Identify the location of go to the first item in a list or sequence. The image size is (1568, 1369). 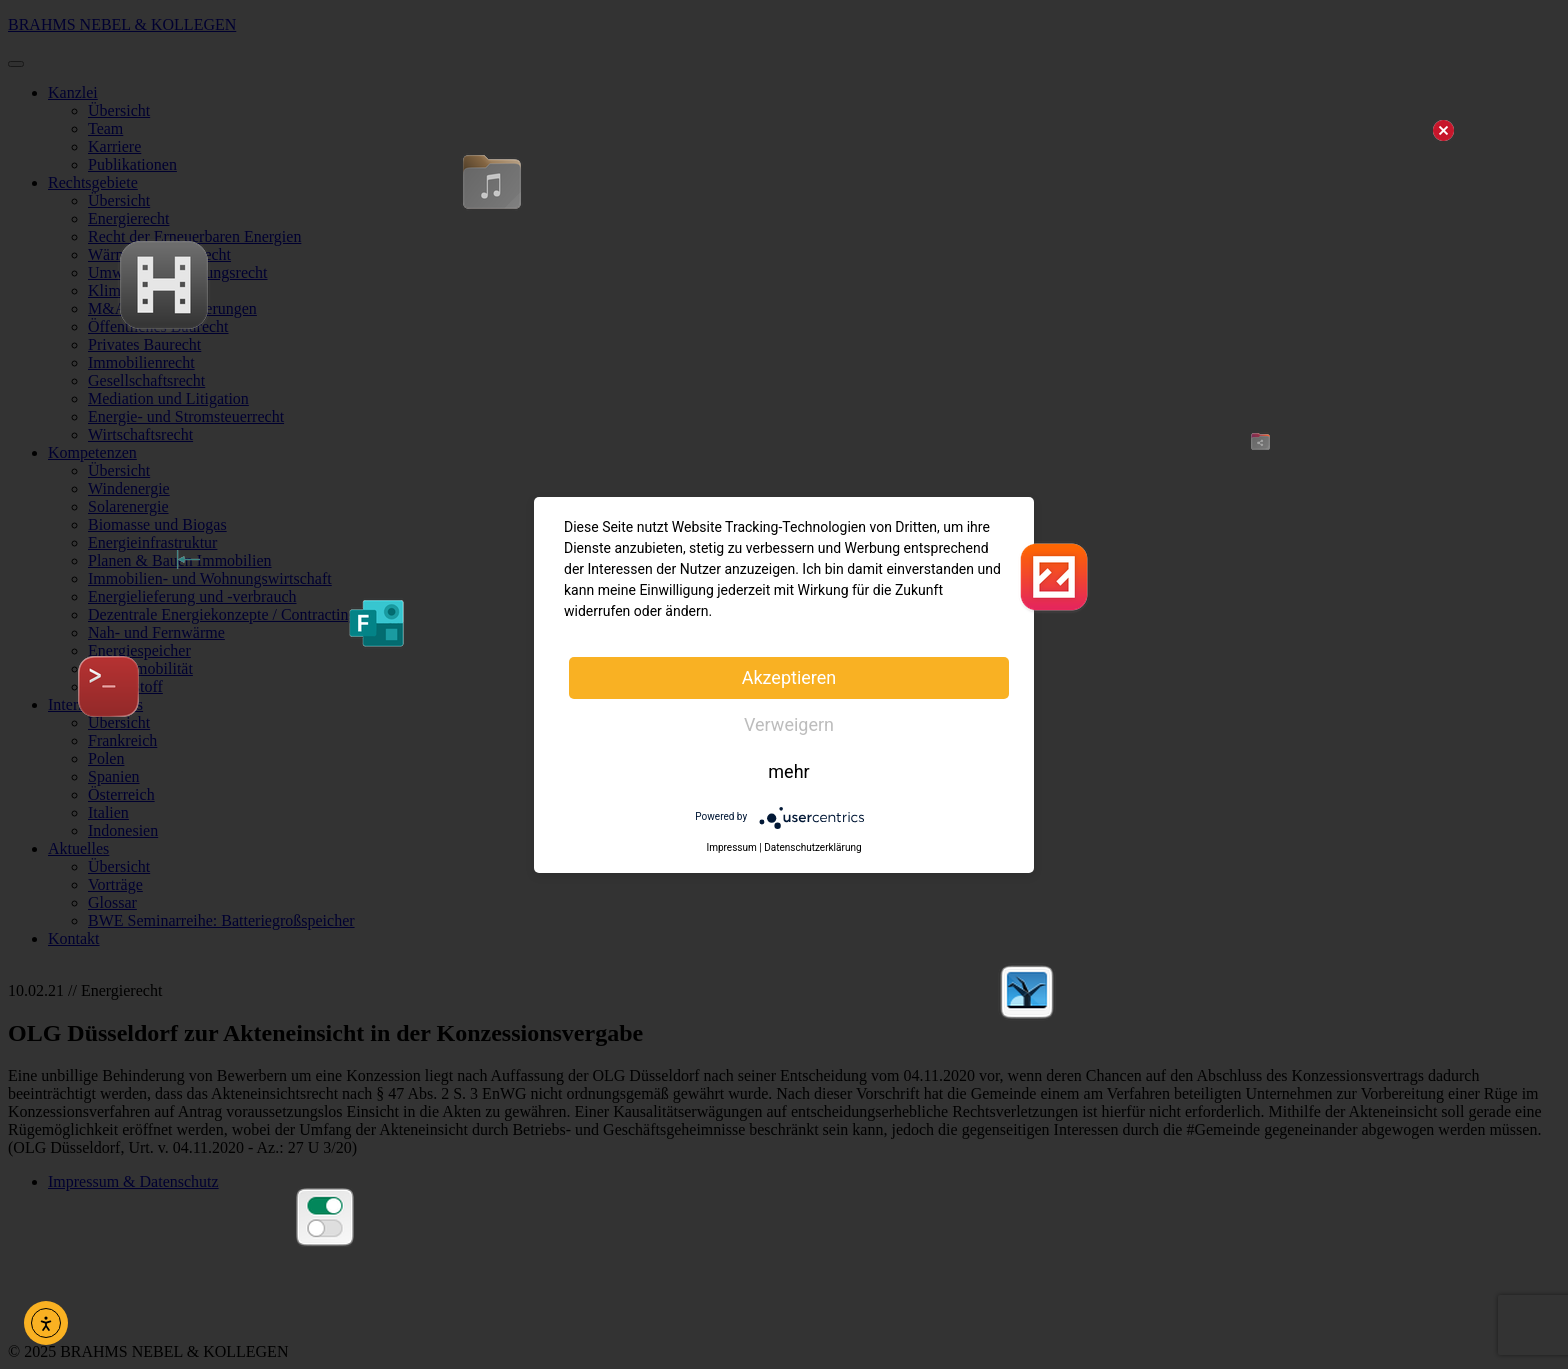
(188, 559).